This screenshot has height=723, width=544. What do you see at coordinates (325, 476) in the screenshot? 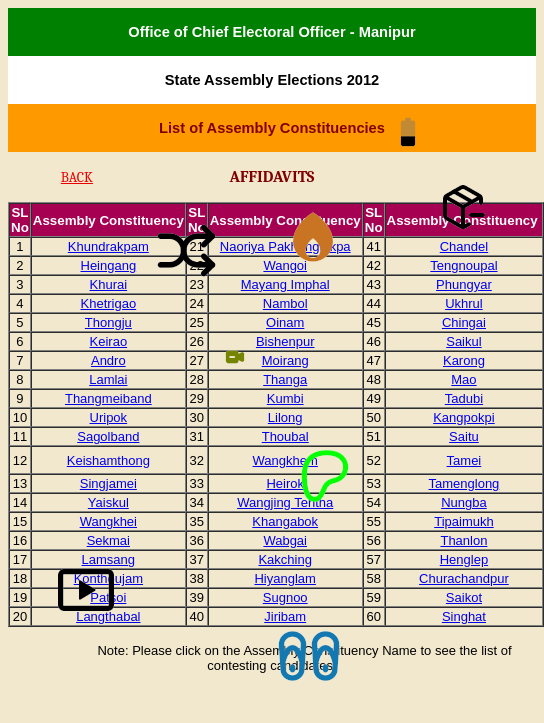
I see `visit patreon page` at bounding box center [325, 476].